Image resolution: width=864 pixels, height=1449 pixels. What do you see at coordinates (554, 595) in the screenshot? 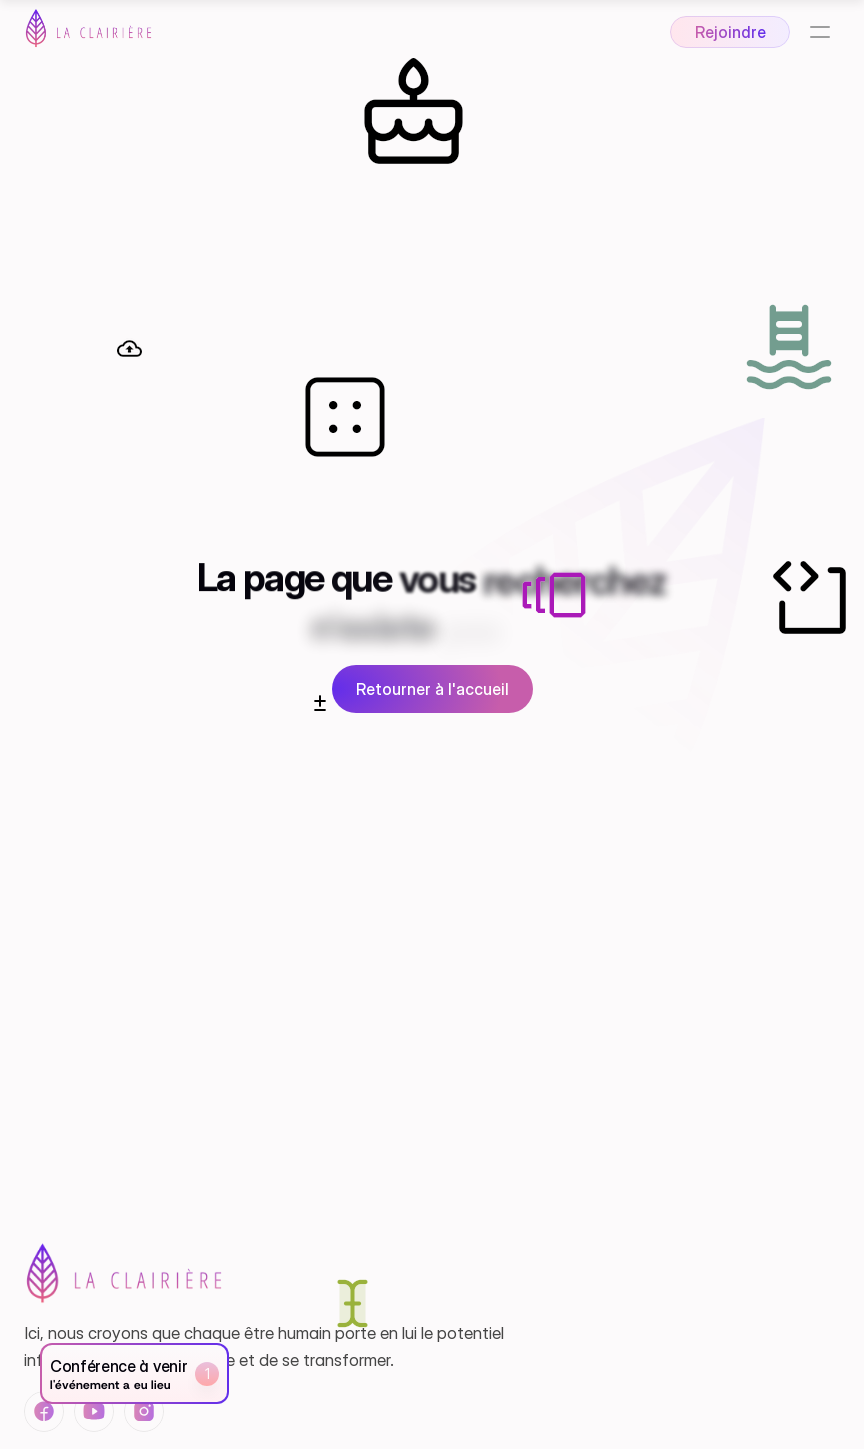
I see `view version history` at bounding box center [554, 595].